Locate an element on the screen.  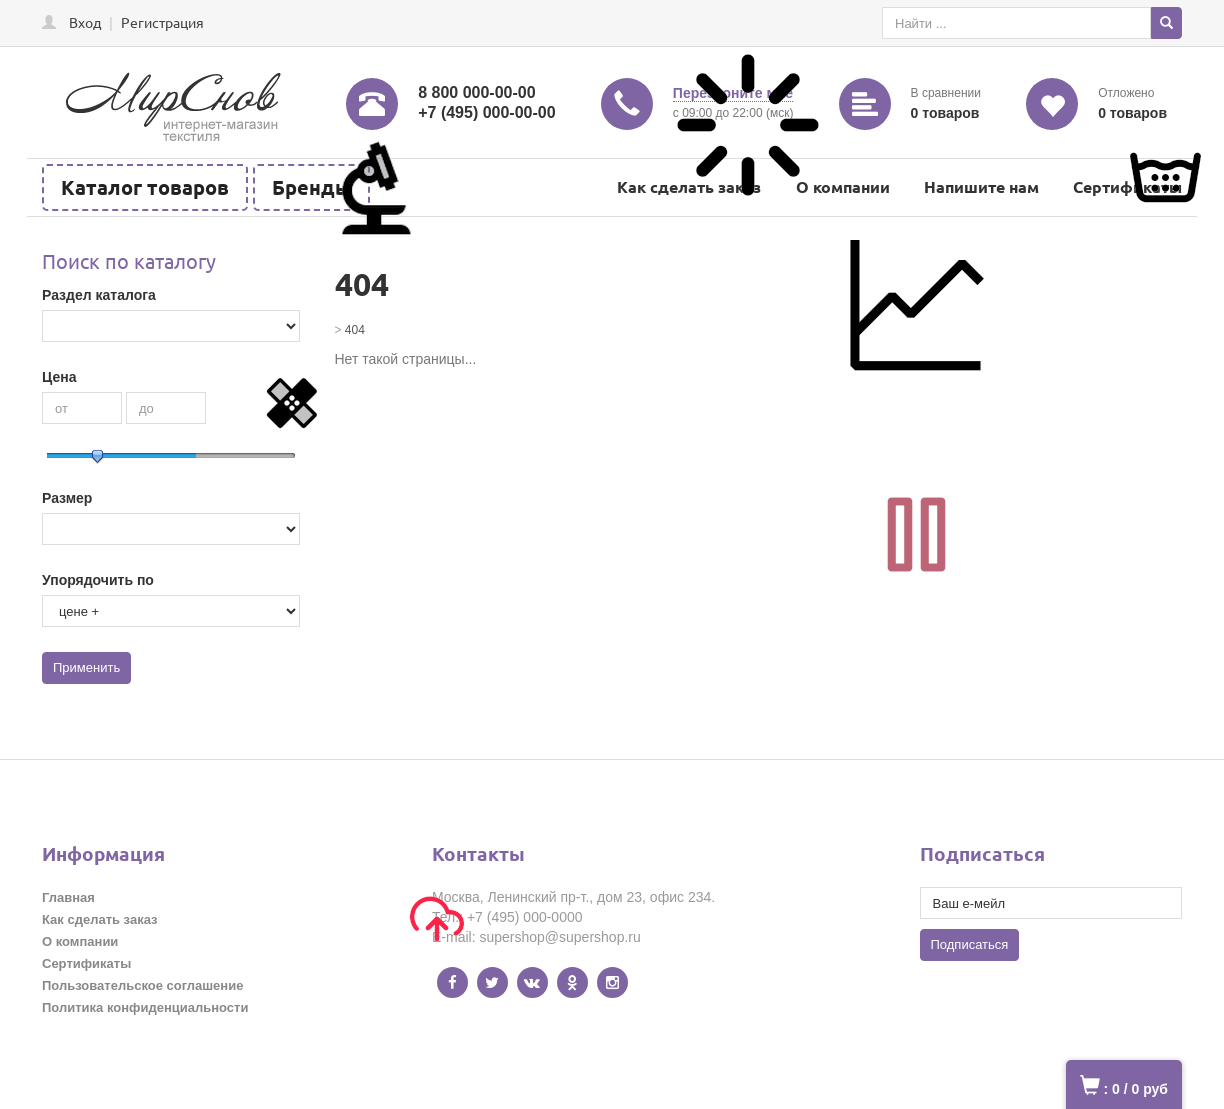
content is loading is located at coordinates (748, 125).